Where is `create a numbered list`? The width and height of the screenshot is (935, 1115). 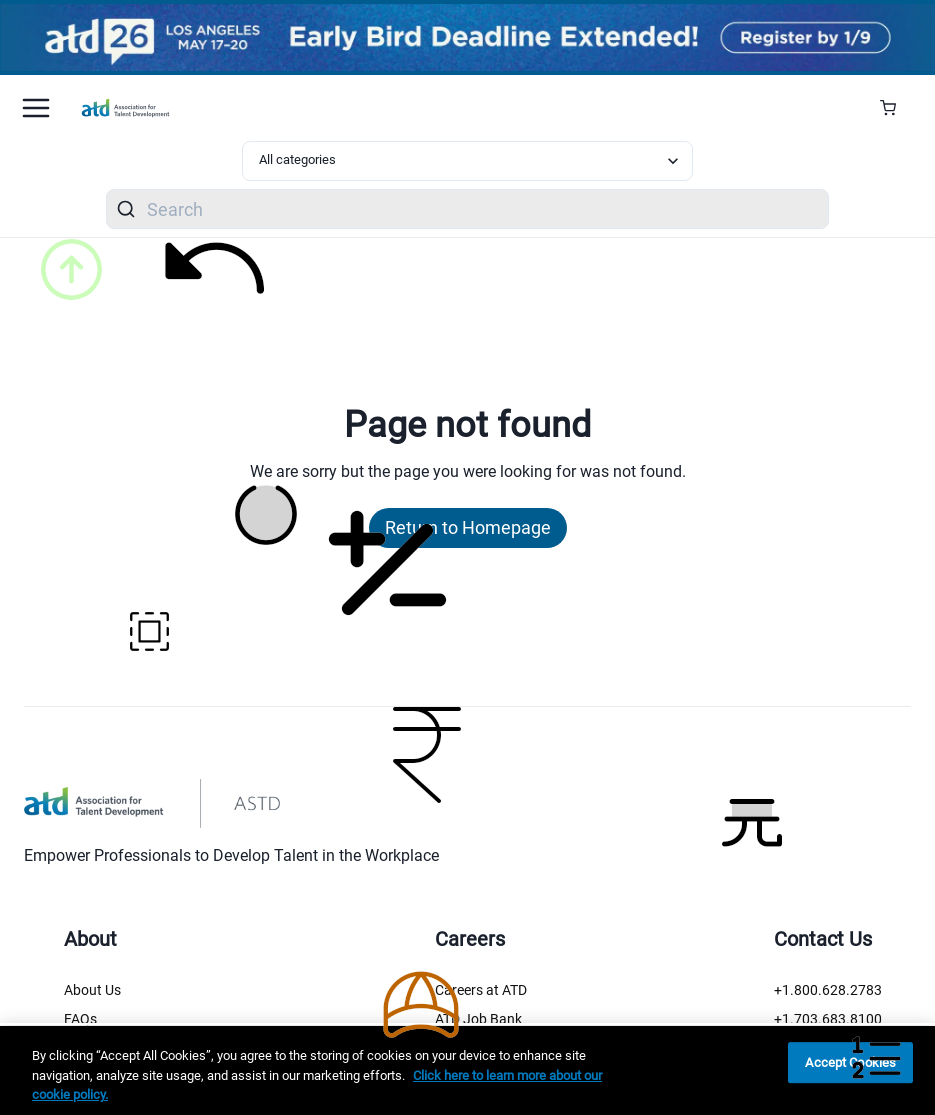
create a numbered list is located at coordinates (879, 1058).